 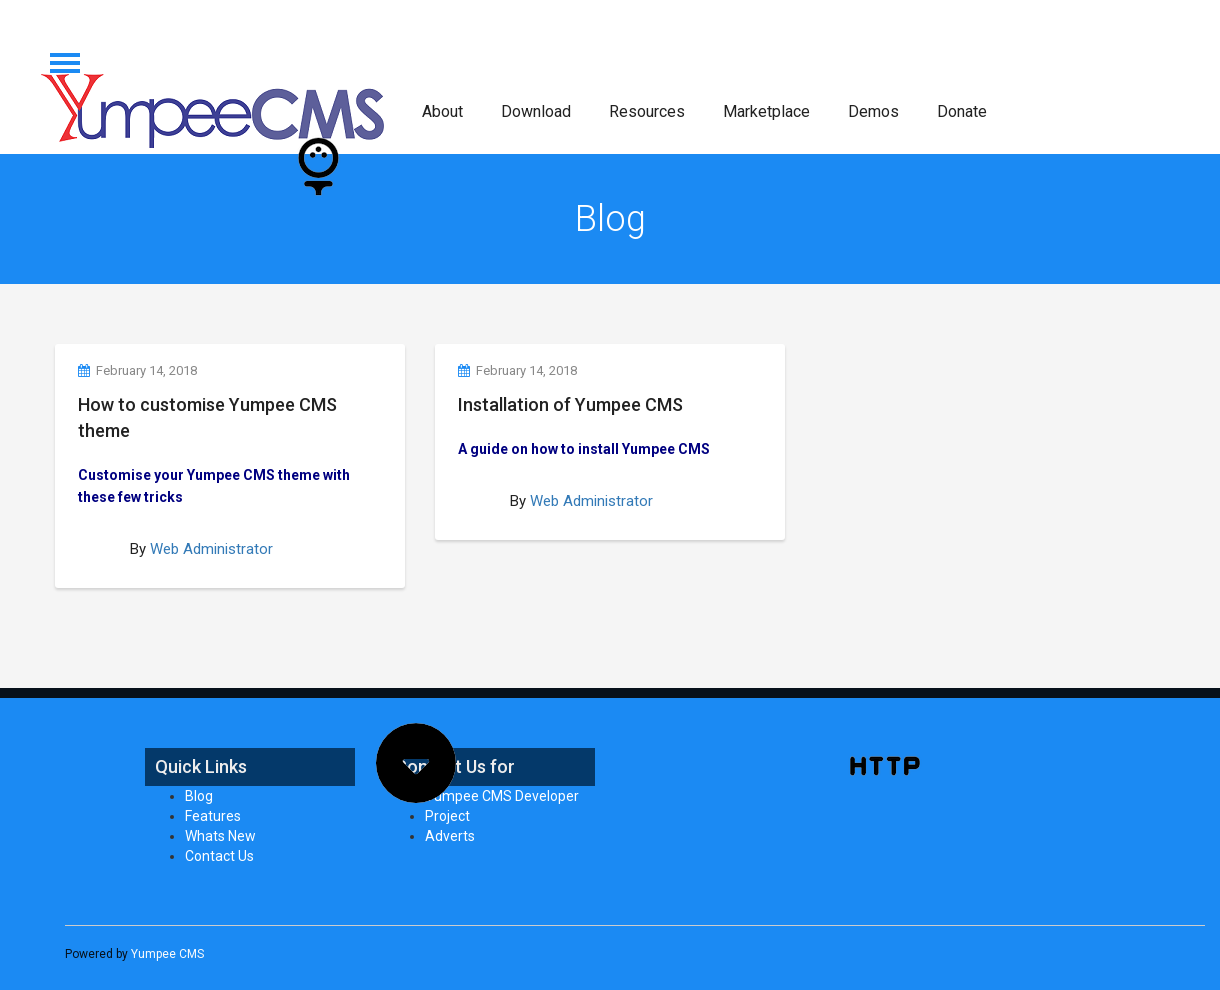 I want to click on expand dropdown menu, so click(x=416, y=763).